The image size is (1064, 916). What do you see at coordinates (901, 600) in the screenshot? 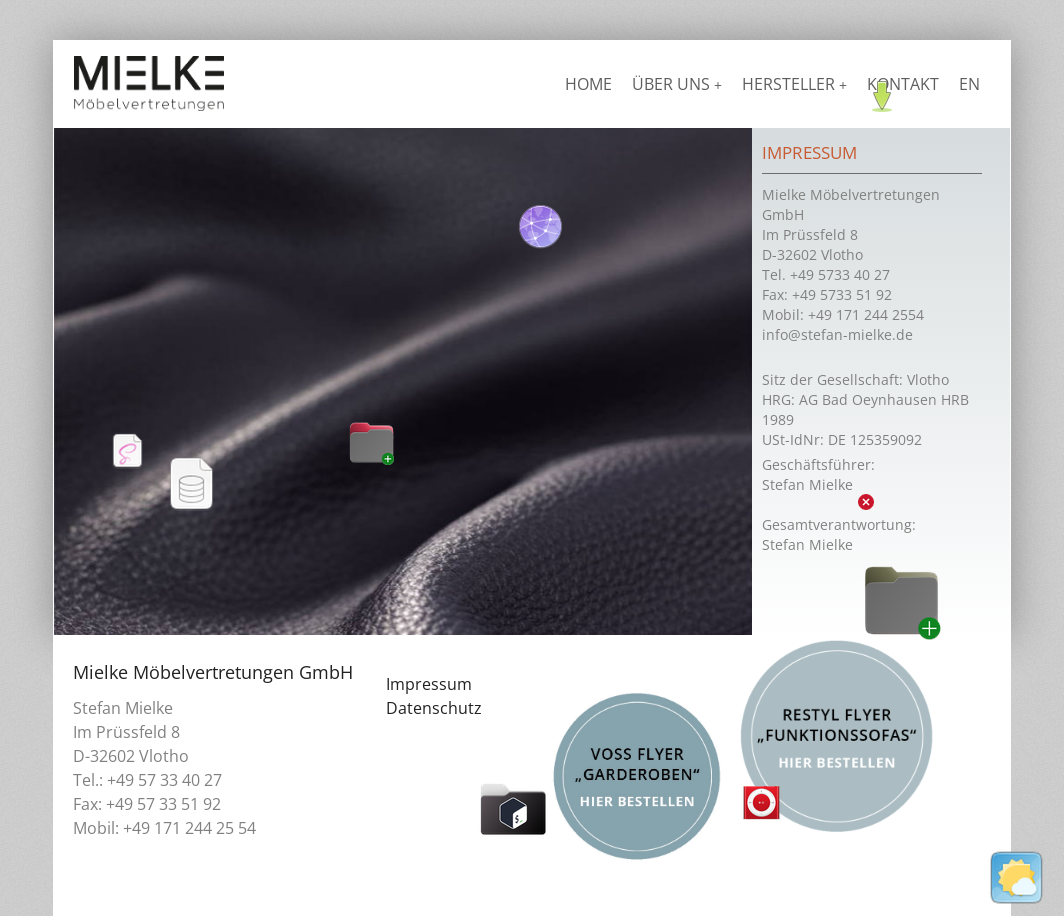
I see `create a new folder` at bounding box center [901, 600].